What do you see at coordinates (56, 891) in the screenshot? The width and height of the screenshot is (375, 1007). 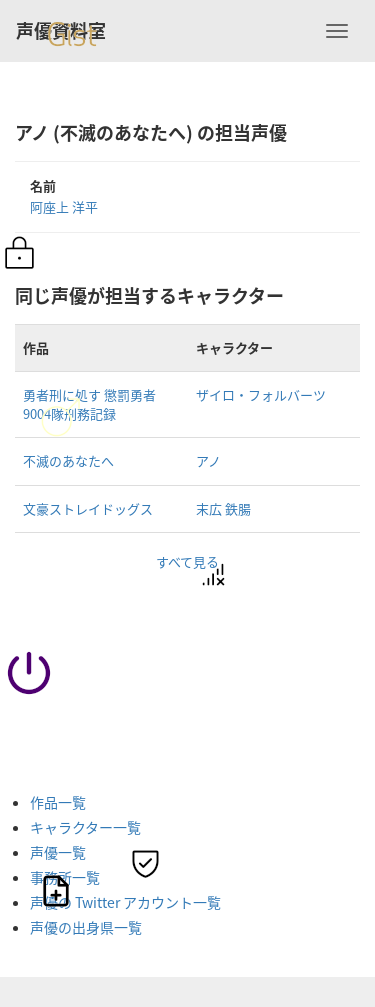 I see `create a new file` at bounding box center [56, 891].